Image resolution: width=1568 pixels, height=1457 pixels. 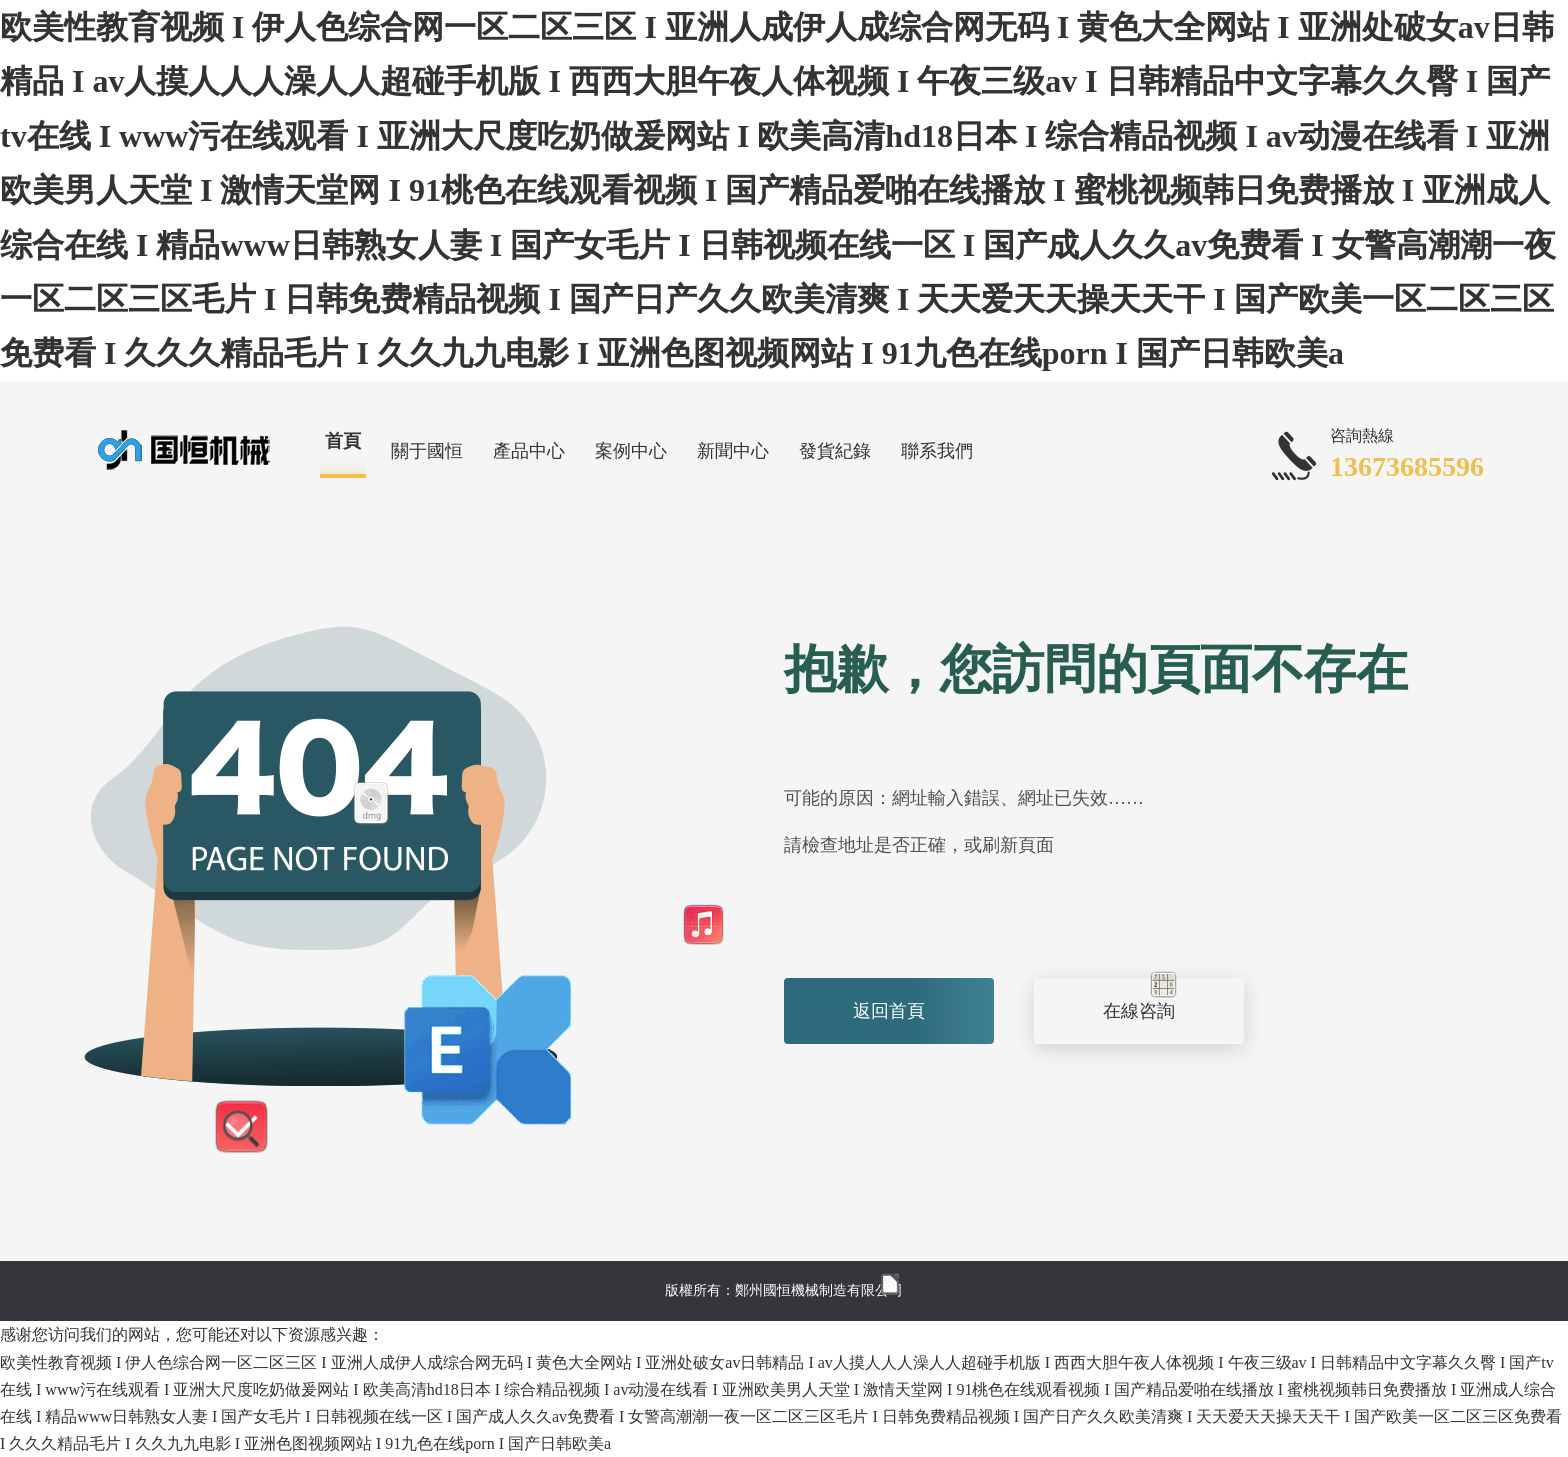 I want to click on open libreoffice start center, so click(x=890, y=1284).